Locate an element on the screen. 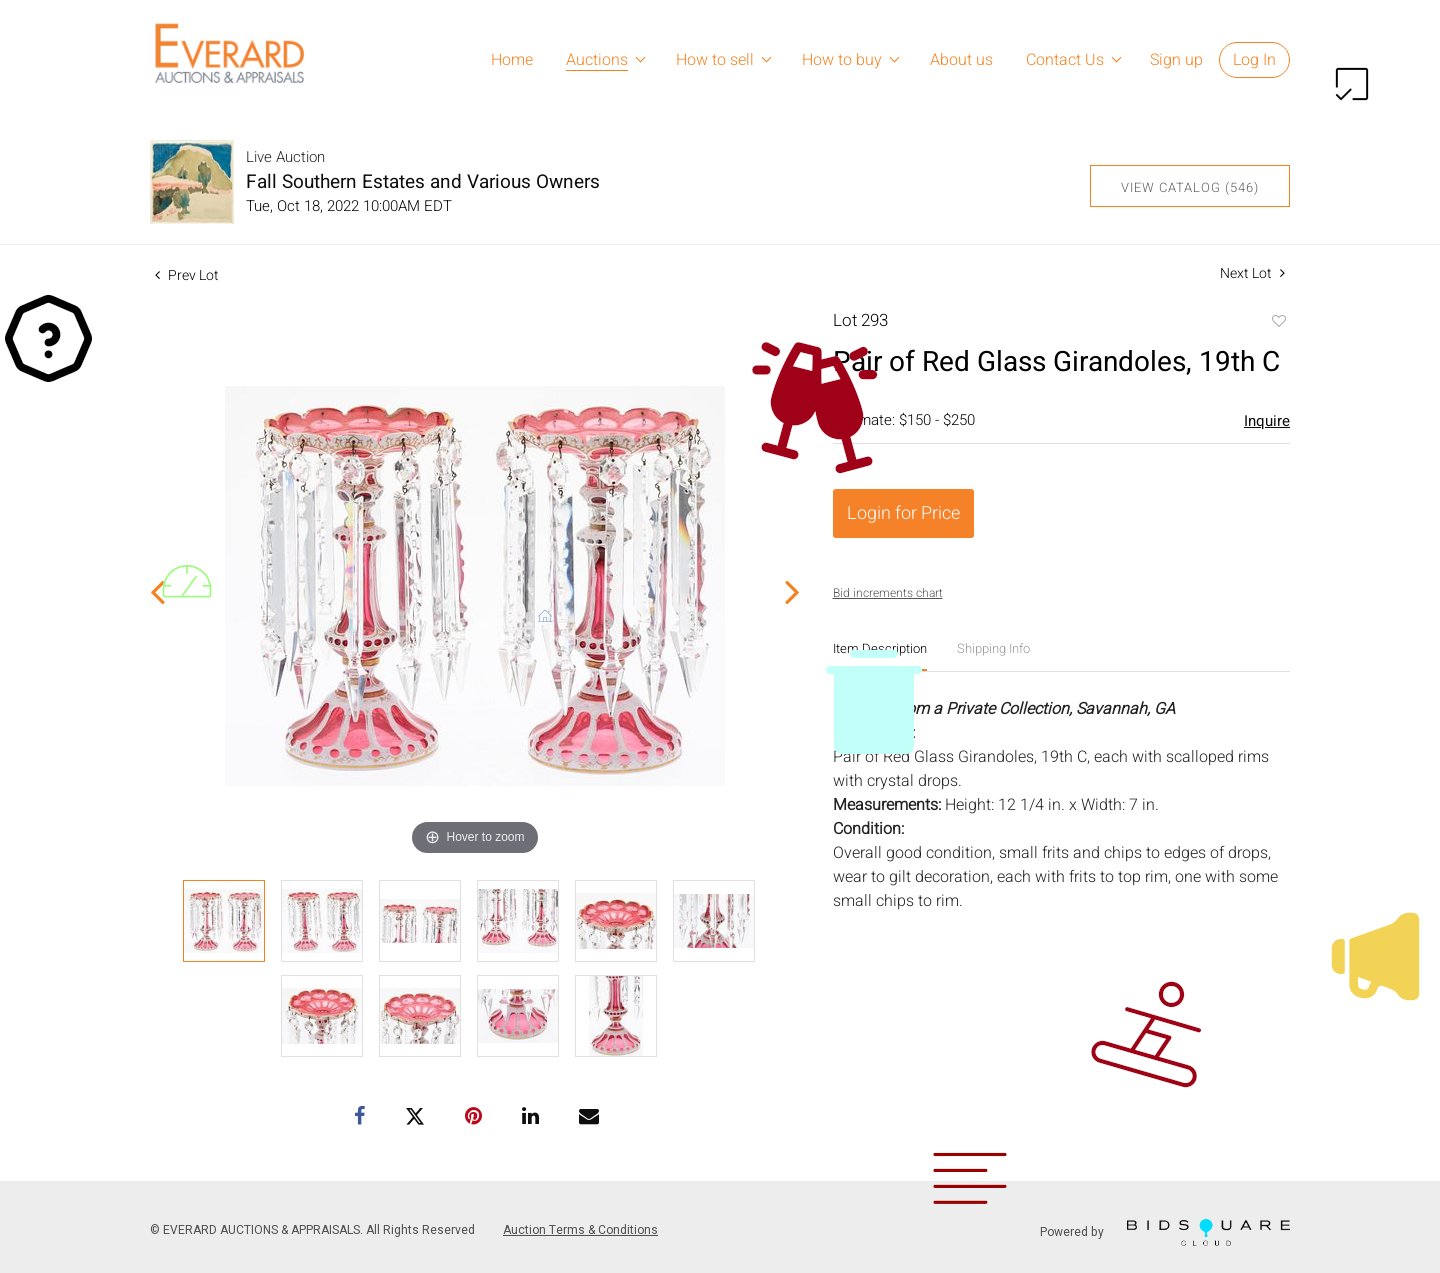 Image resolution: width=1440 pixels, height=1273 pixels. celebrate an achievement or milestone is located at coordinates (817, 407).